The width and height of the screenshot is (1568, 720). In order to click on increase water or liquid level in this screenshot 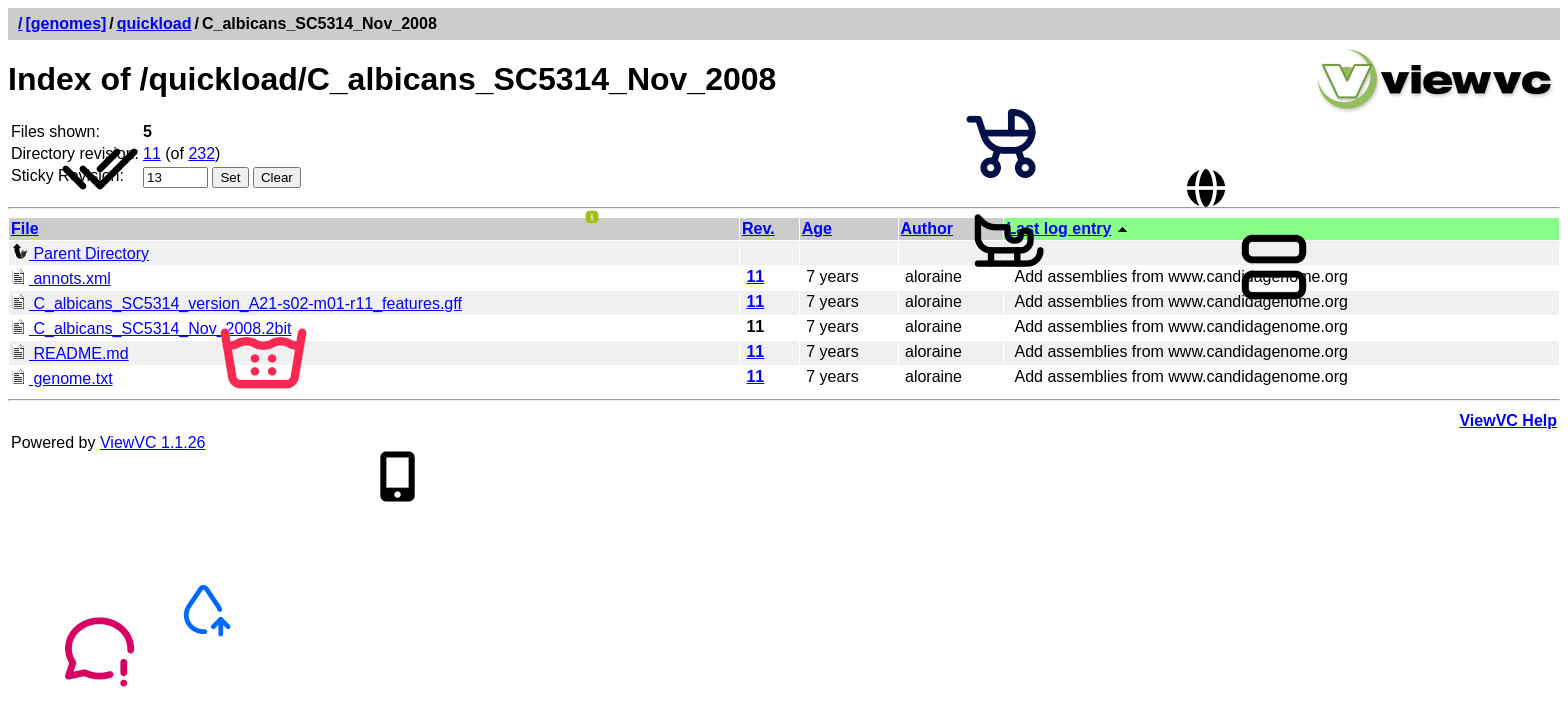, I will do `click(203, 609)`.